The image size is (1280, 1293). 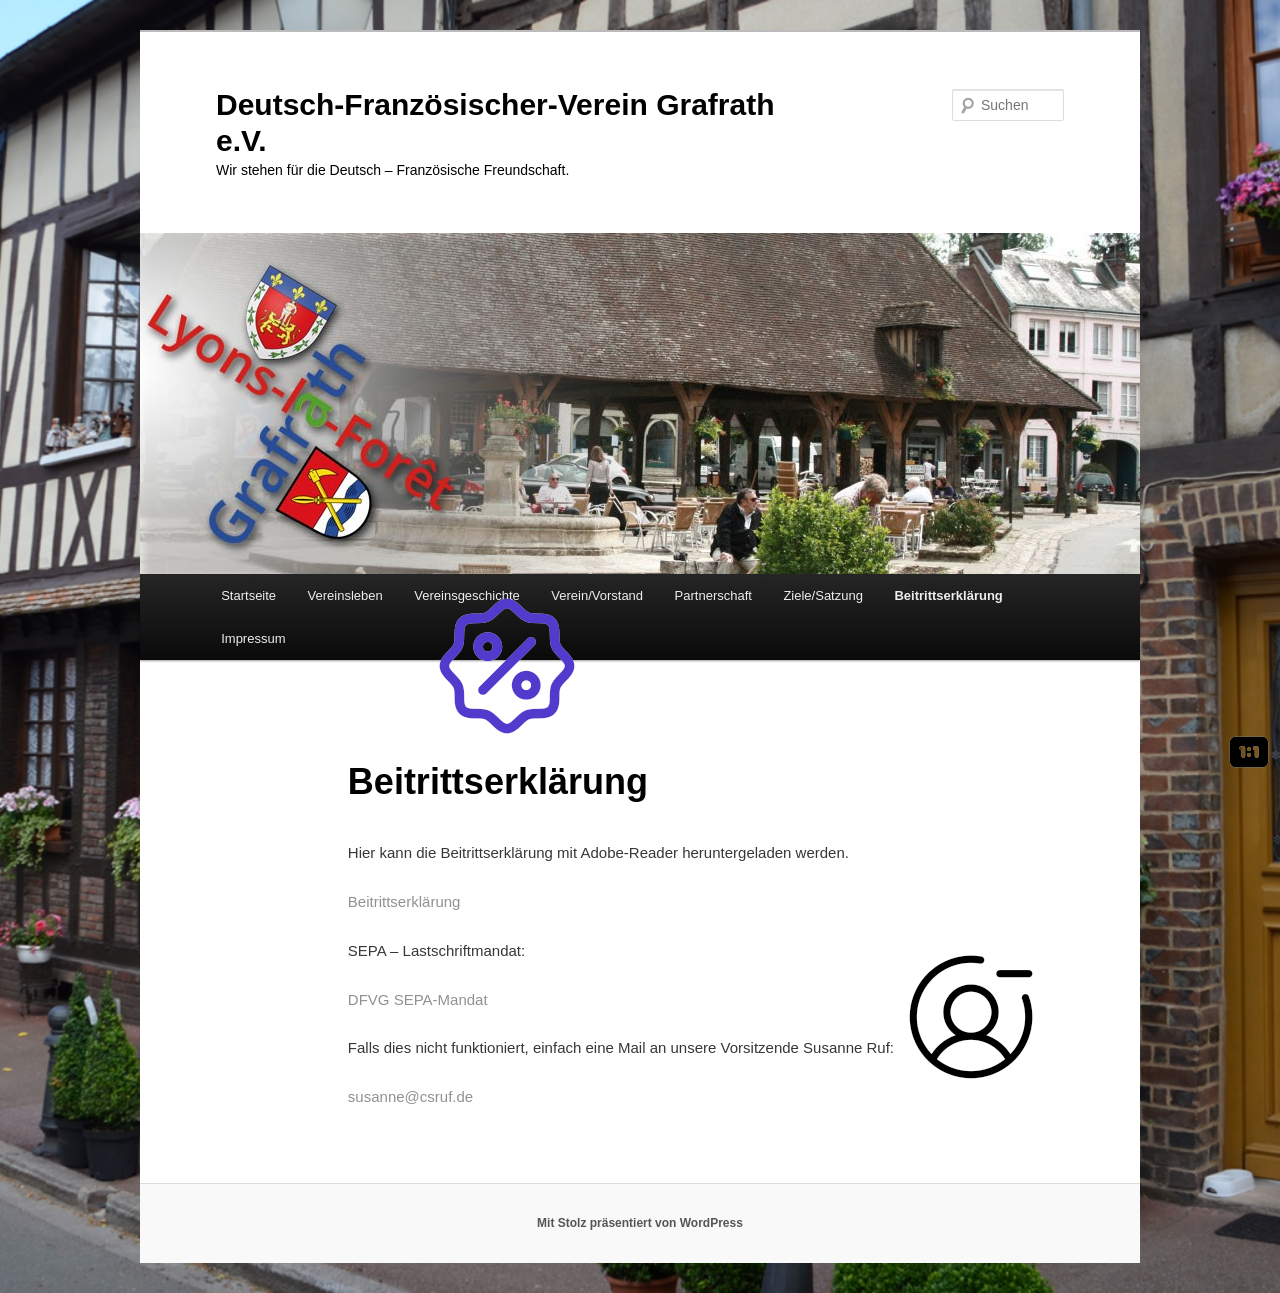 What do you see at coordinates (1249, 752) in the screenshot?
I see `indicates a one-to-one relationship in a database or data model` at bounding box center [1249, 752].